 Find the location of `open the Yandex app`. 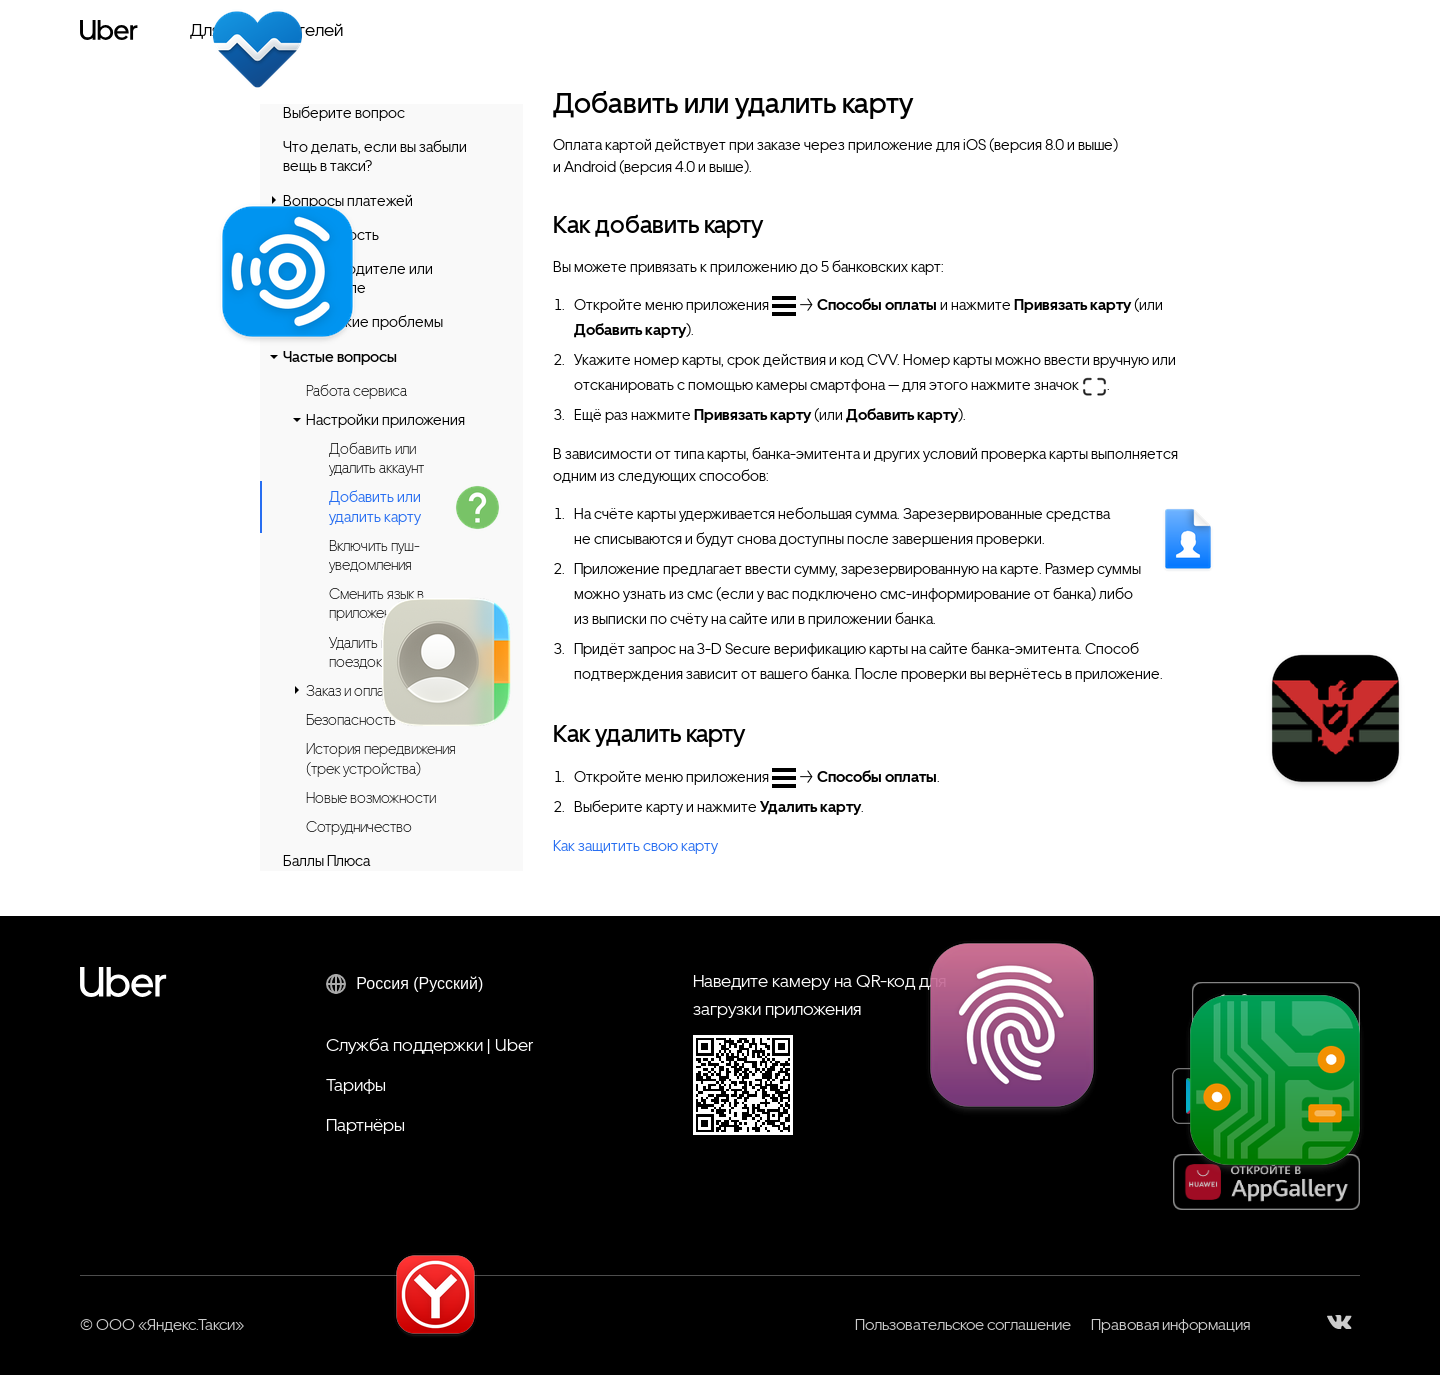

open the Yandex app is located at coordinates (435, 1294).